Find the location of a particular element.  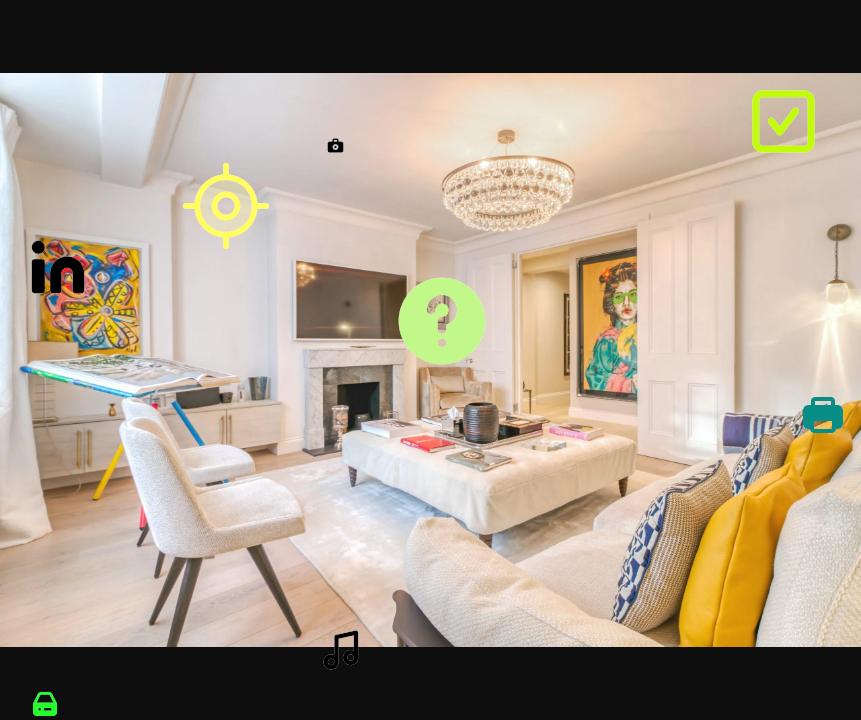

access music library or player is located at coordinates (343, 650).